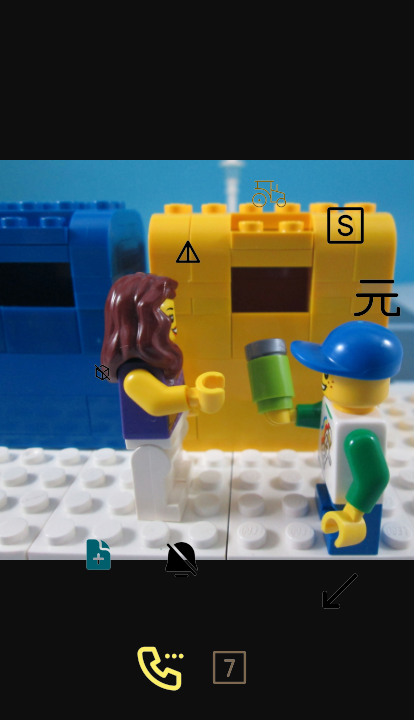  Describe the element at coordinates (102, 372) in the screenshot. I see `package or shipment unavailable` at that location.